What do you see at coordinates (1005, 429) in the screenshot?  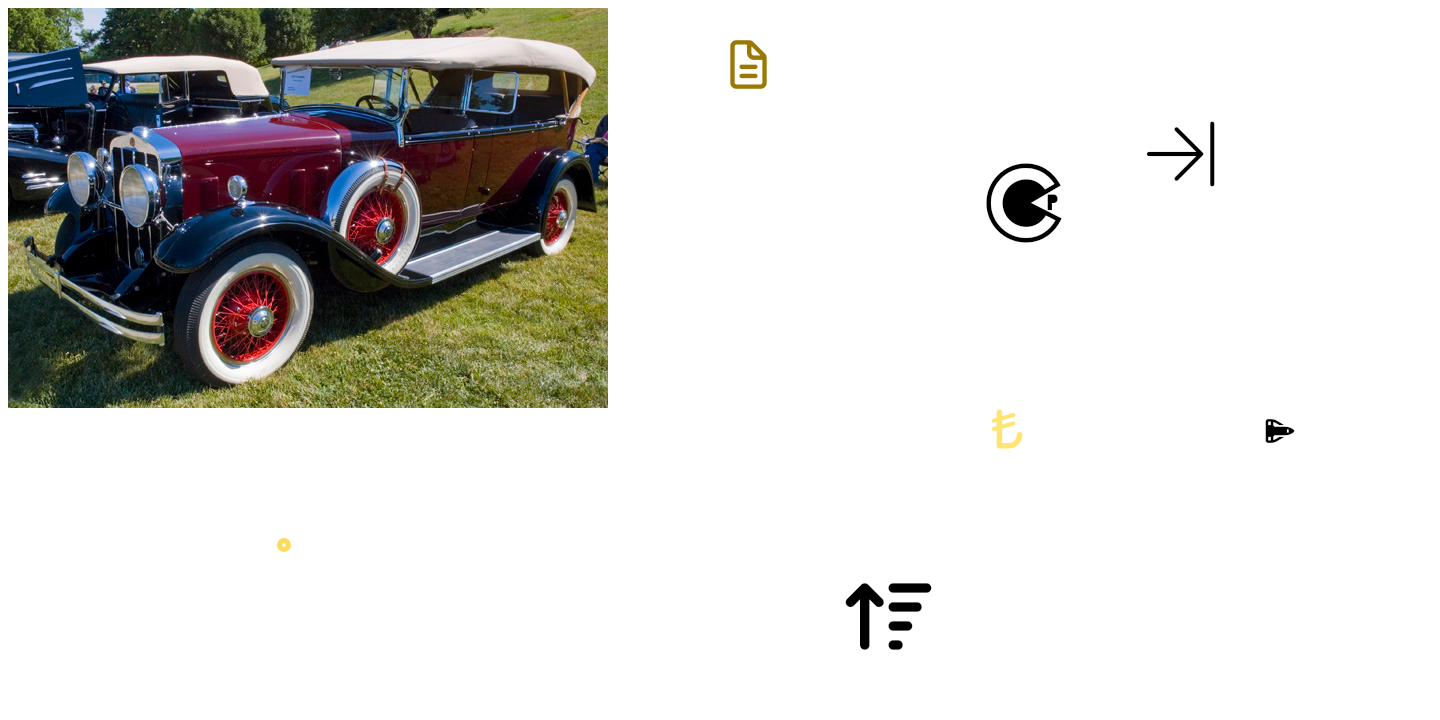 I see `indicates price or payment in turkish lira` at bounding box center [1005, 429].